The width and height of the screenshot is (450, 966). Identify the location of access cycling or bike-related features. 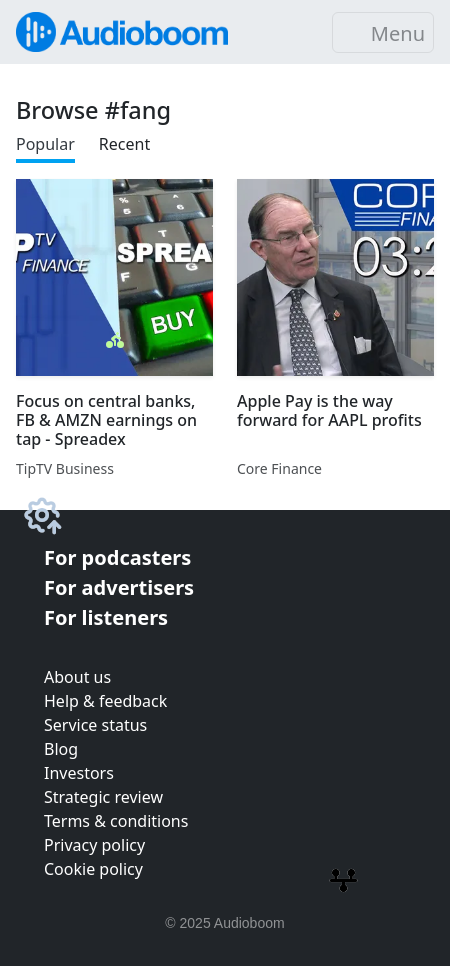
(115, 340).